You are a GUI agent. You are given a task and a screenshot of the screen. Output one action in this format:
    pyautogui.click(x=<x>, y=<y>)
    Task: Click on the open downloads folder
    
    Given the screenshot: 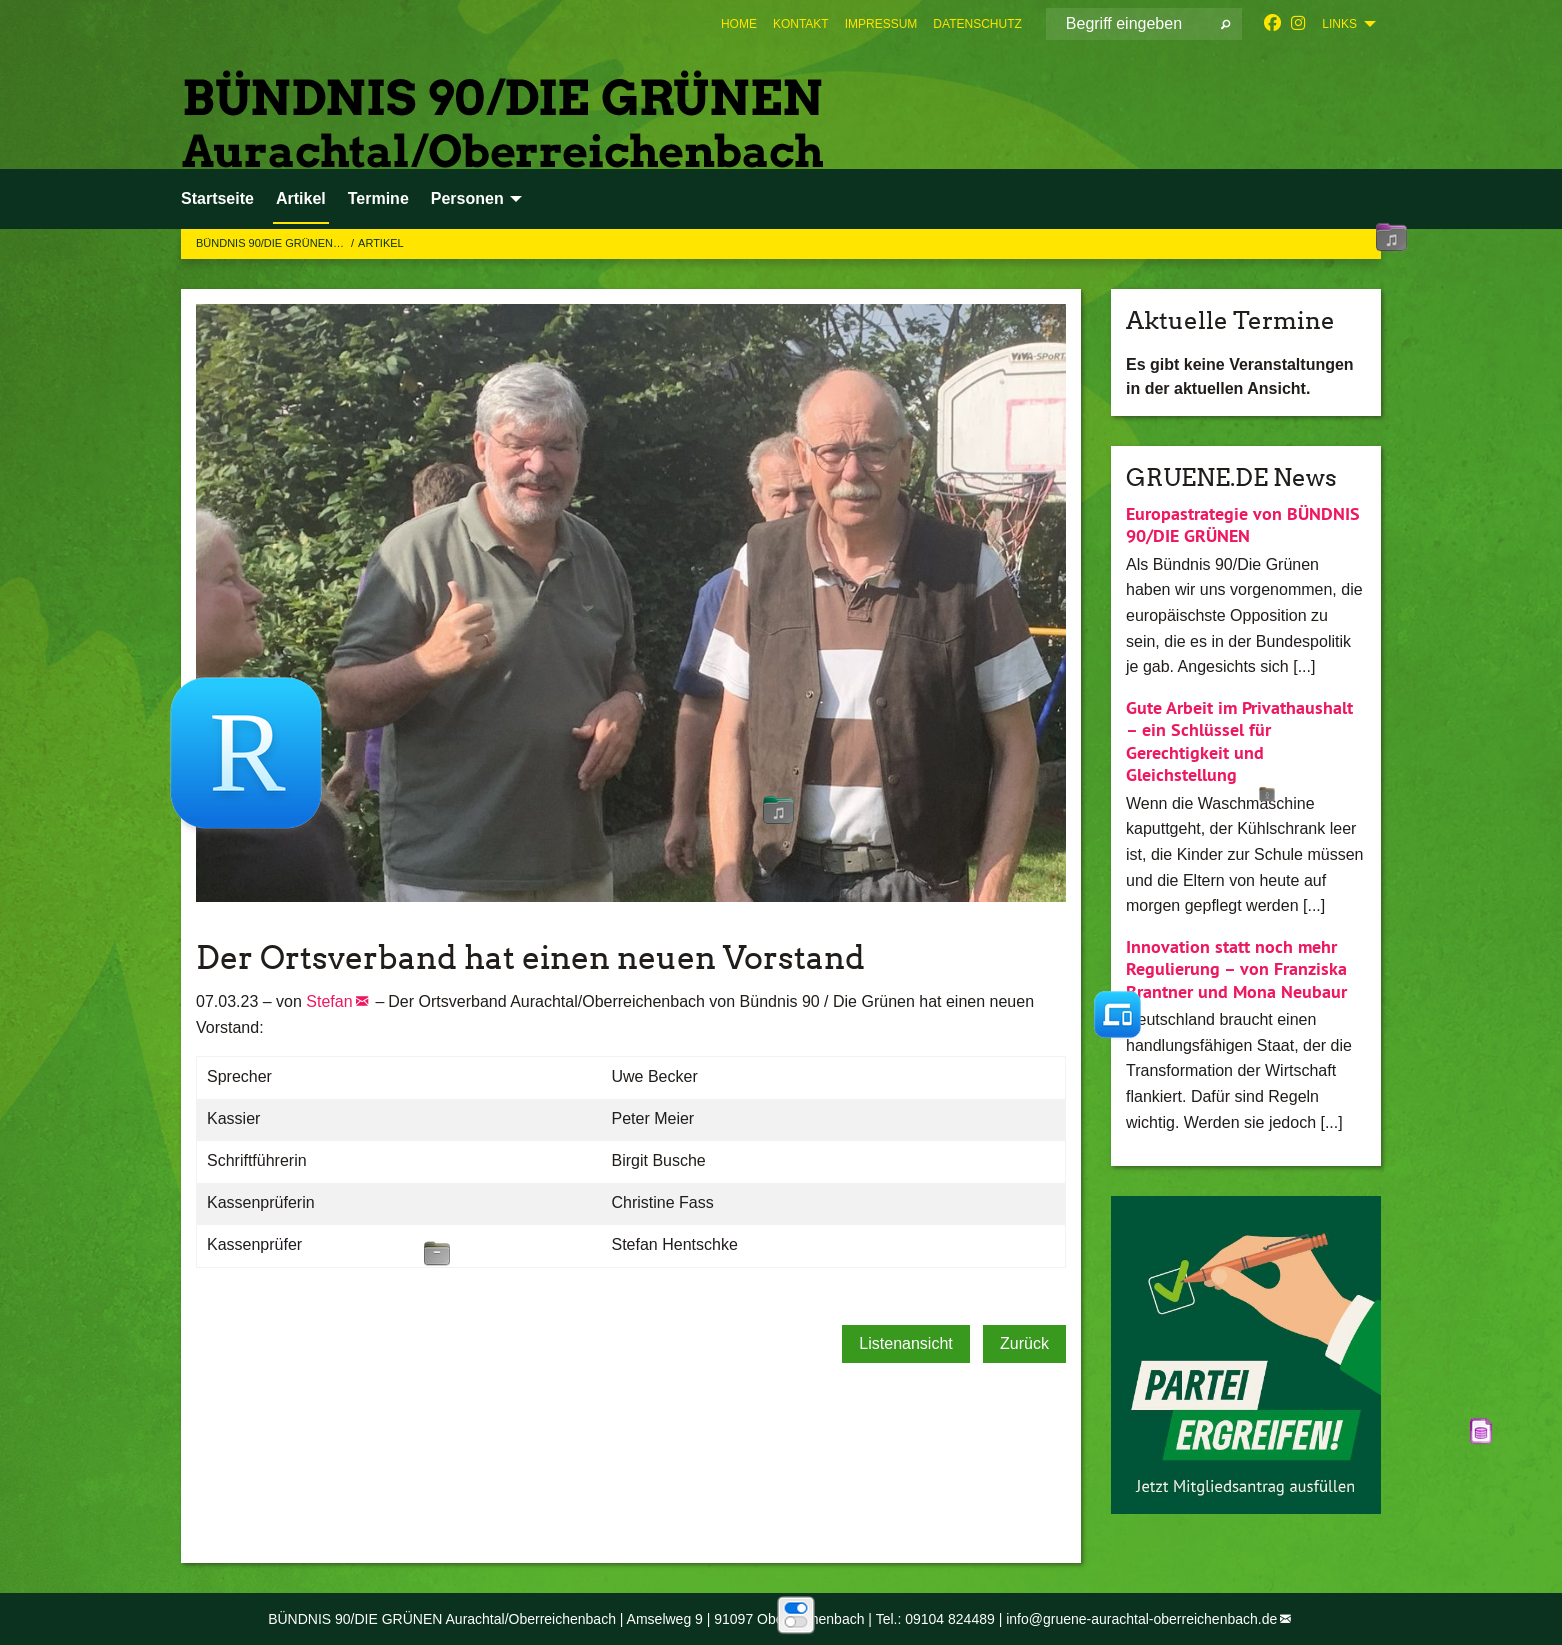 What is the action you would take?
    pyautogui.click(x=1267, y=794)
    